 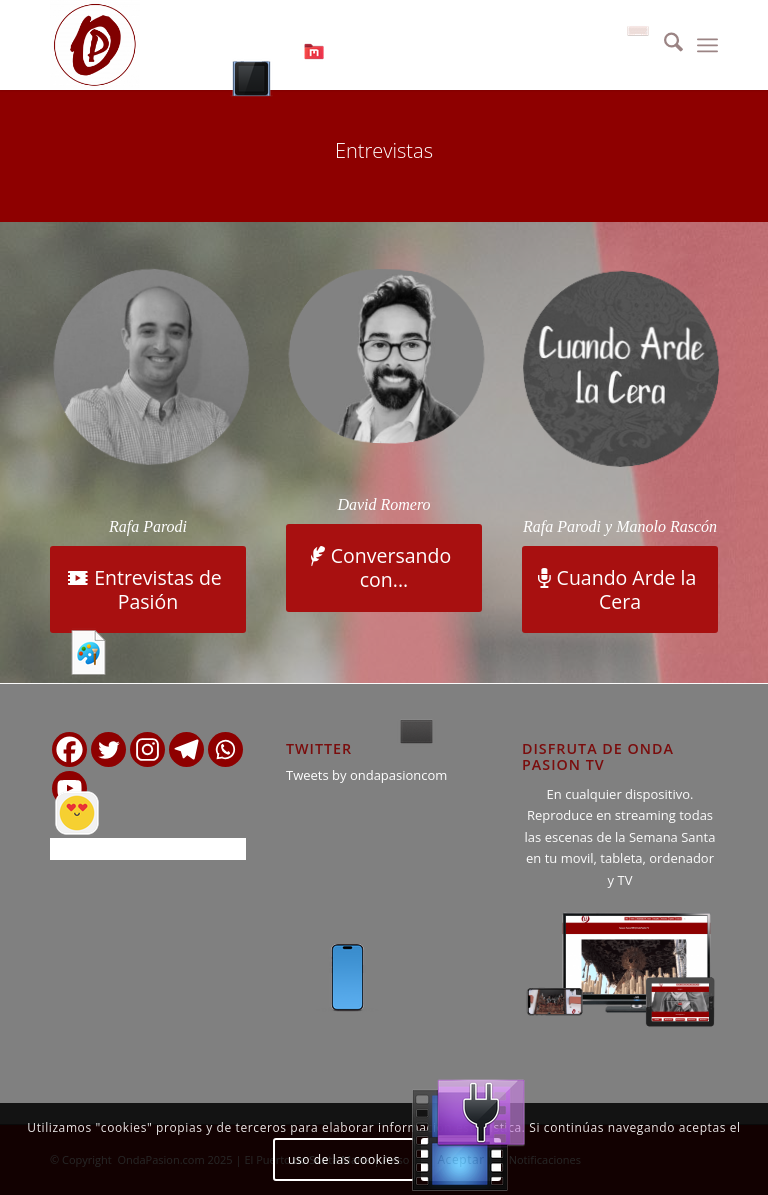 I want to click on access third-party video filters or plugins, so click(x=468, y=1134).